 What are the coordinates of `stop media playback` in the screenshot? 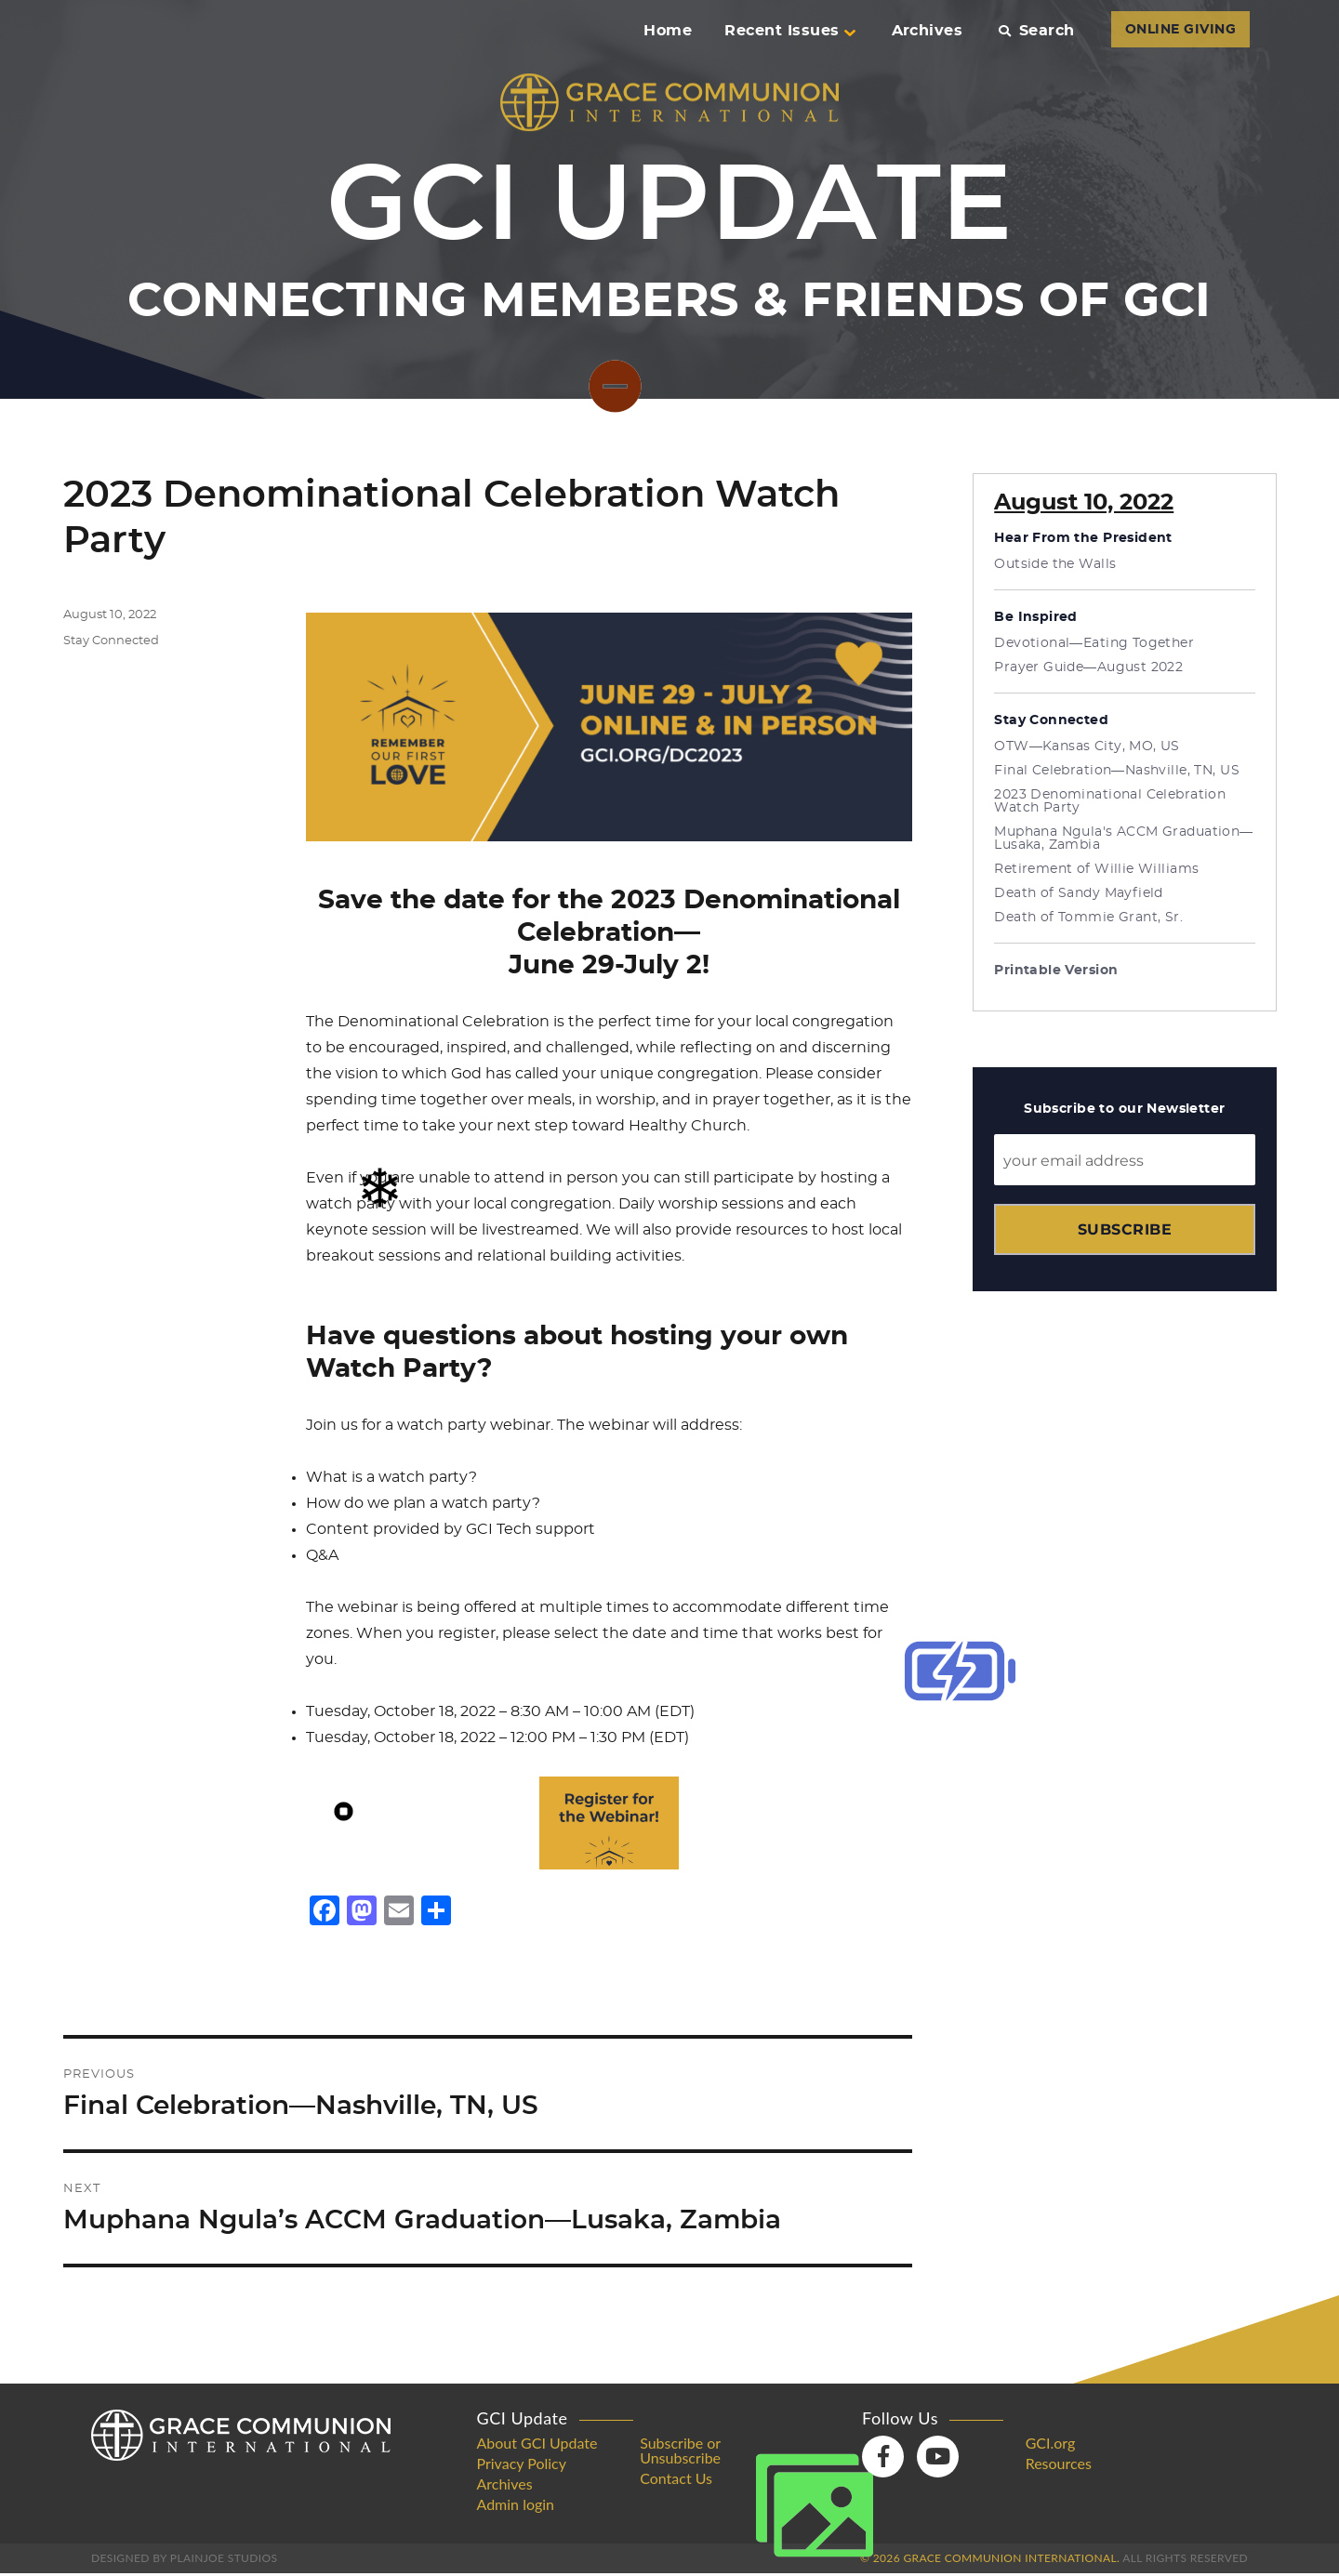 It's located at (343, 1811).